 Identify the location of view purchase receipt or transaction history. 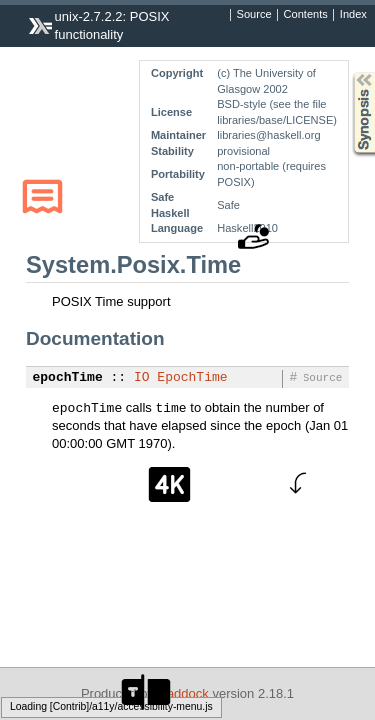
(42, 196).